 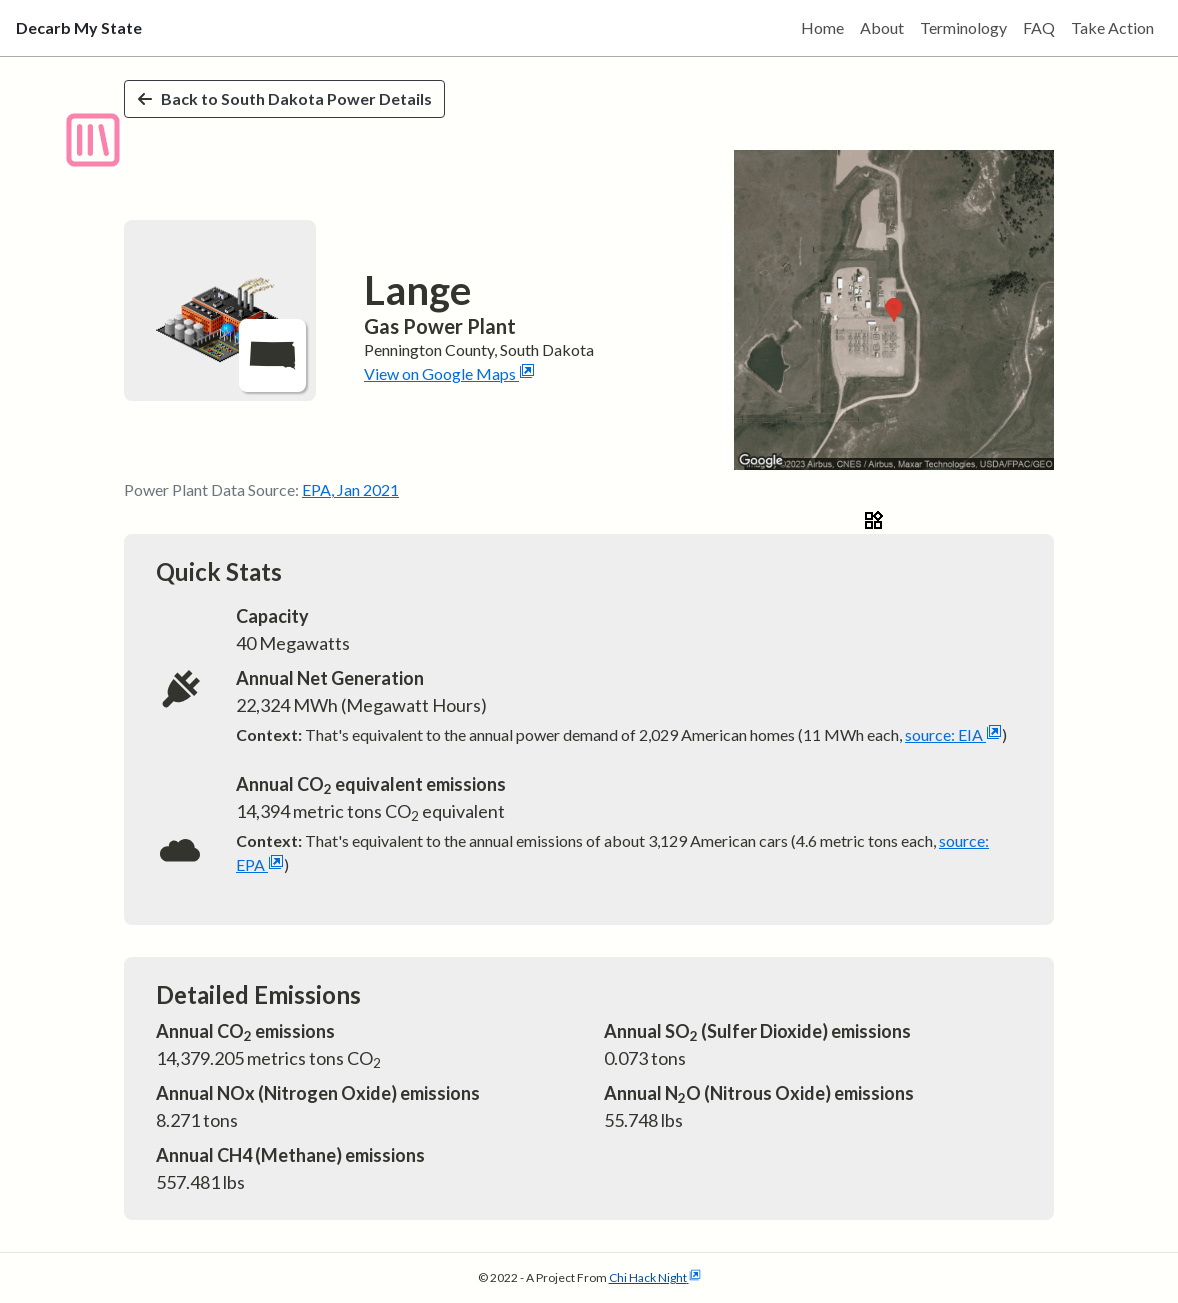 What do you see at coordinates (873, 520) in the screenshot?
I see `access widgets or mini-apps` at bounding box center [873, 520].